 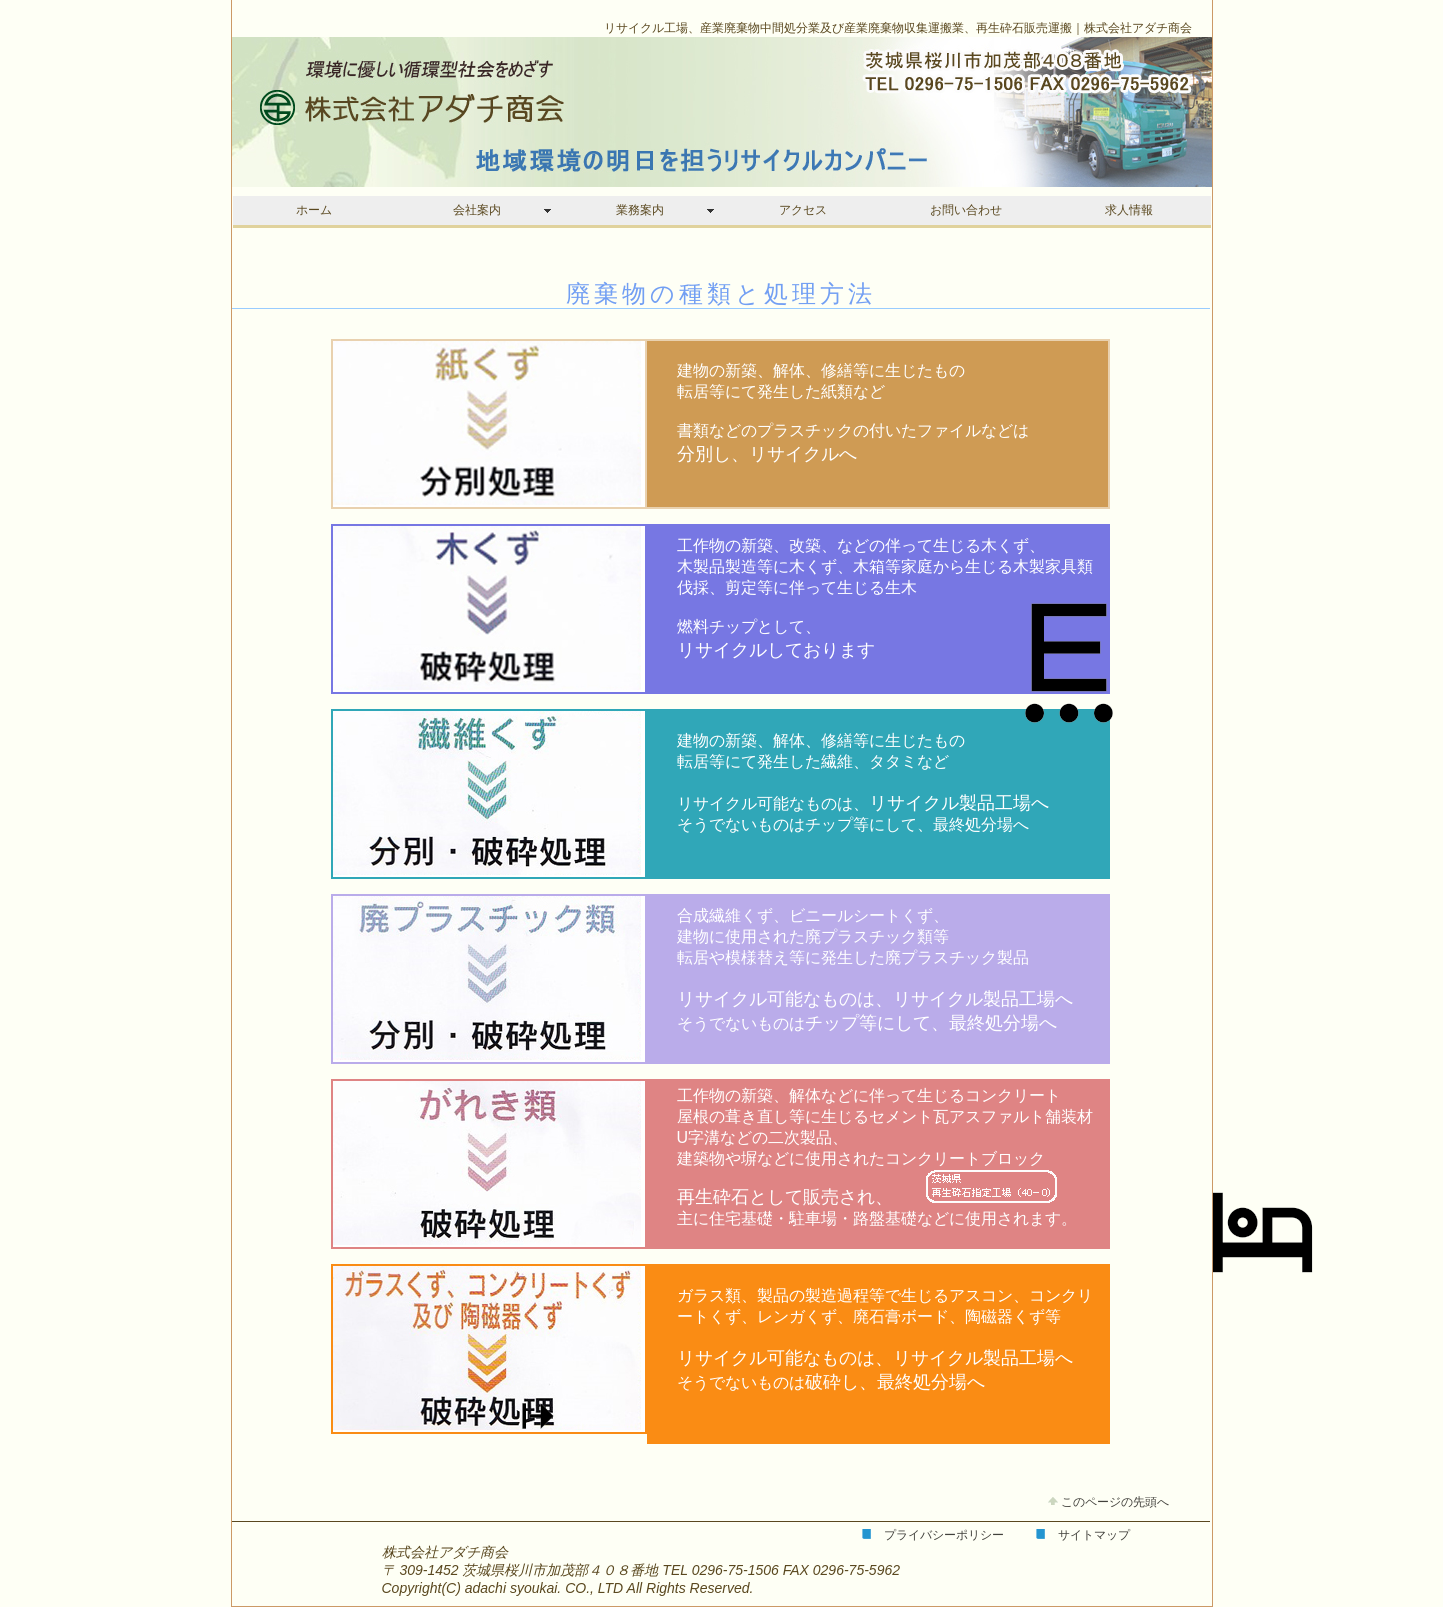 What do you see at coordinates (1069, 660) in the screenshot?
I see `apply emphasis formatting to selected text` at bounding box center [1069, 660].